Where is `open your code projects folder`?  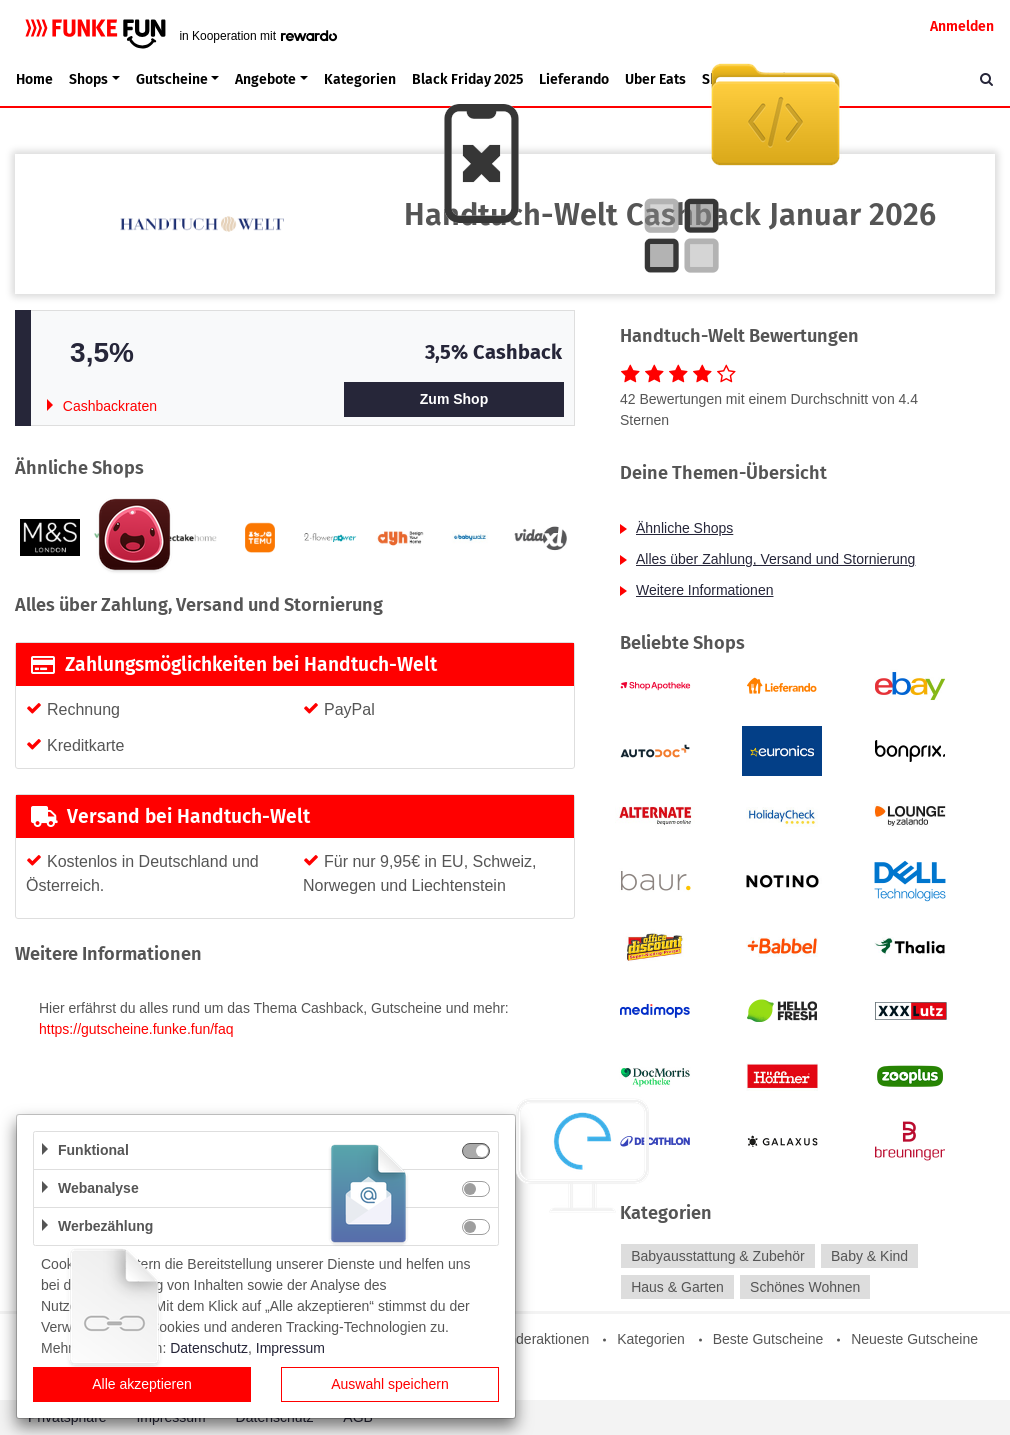
open your code projects folder is located at coordinates (775, 114).